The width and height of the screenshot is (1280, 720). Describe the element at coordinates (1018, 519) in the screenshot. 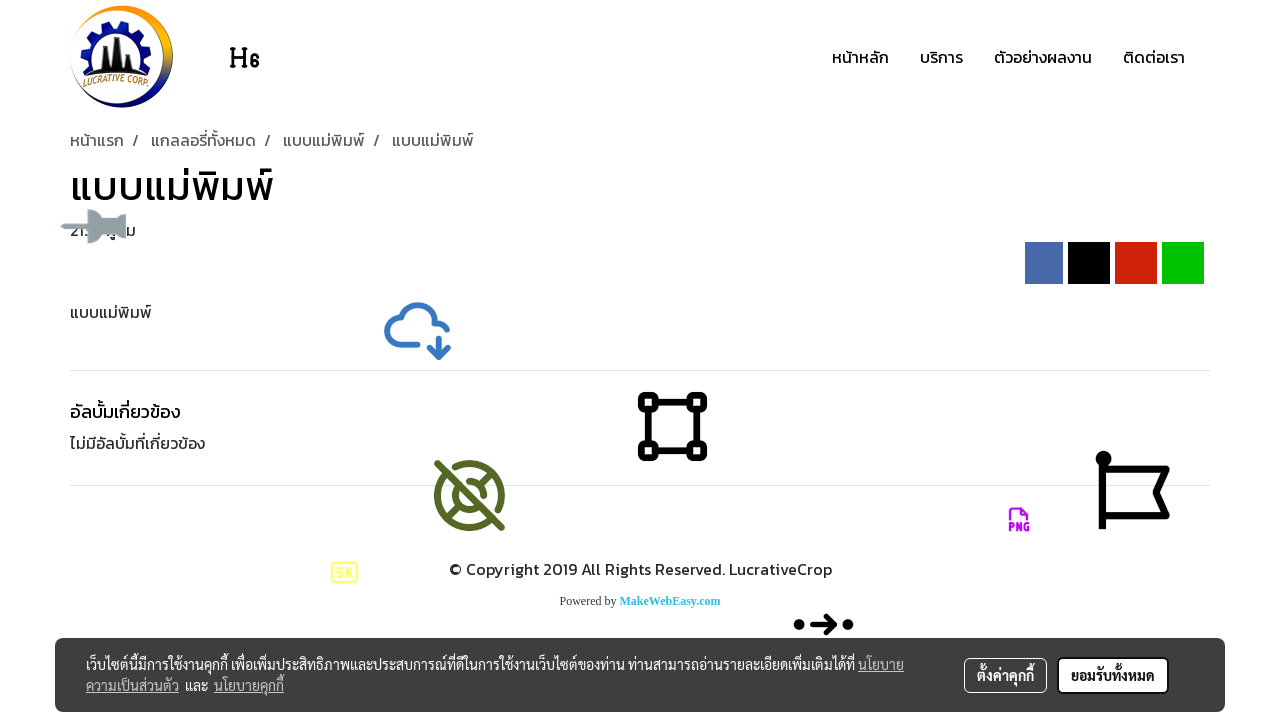

I see `indicates a PNG image file type` at that location.